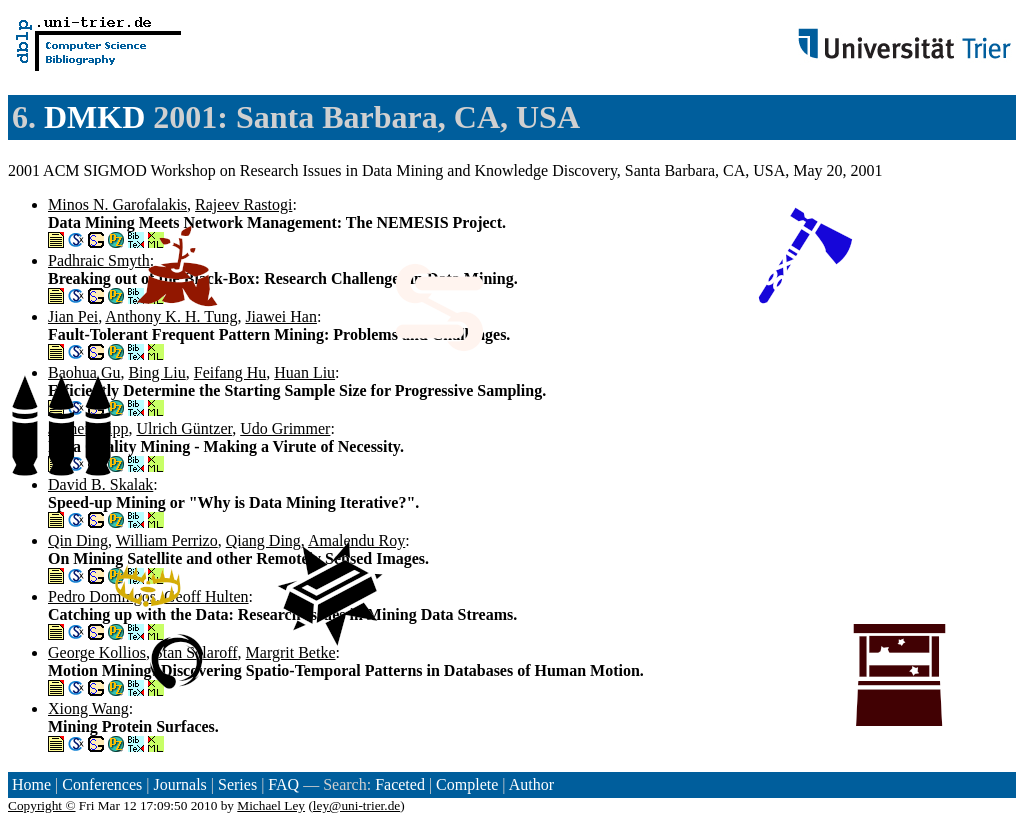 The height and width of the screenshot is (830, 1024). What do you see at coordinates (148, 584) in the screenshot?
I see `set a trap for enemies or animals` at bounding box center [148, 584].